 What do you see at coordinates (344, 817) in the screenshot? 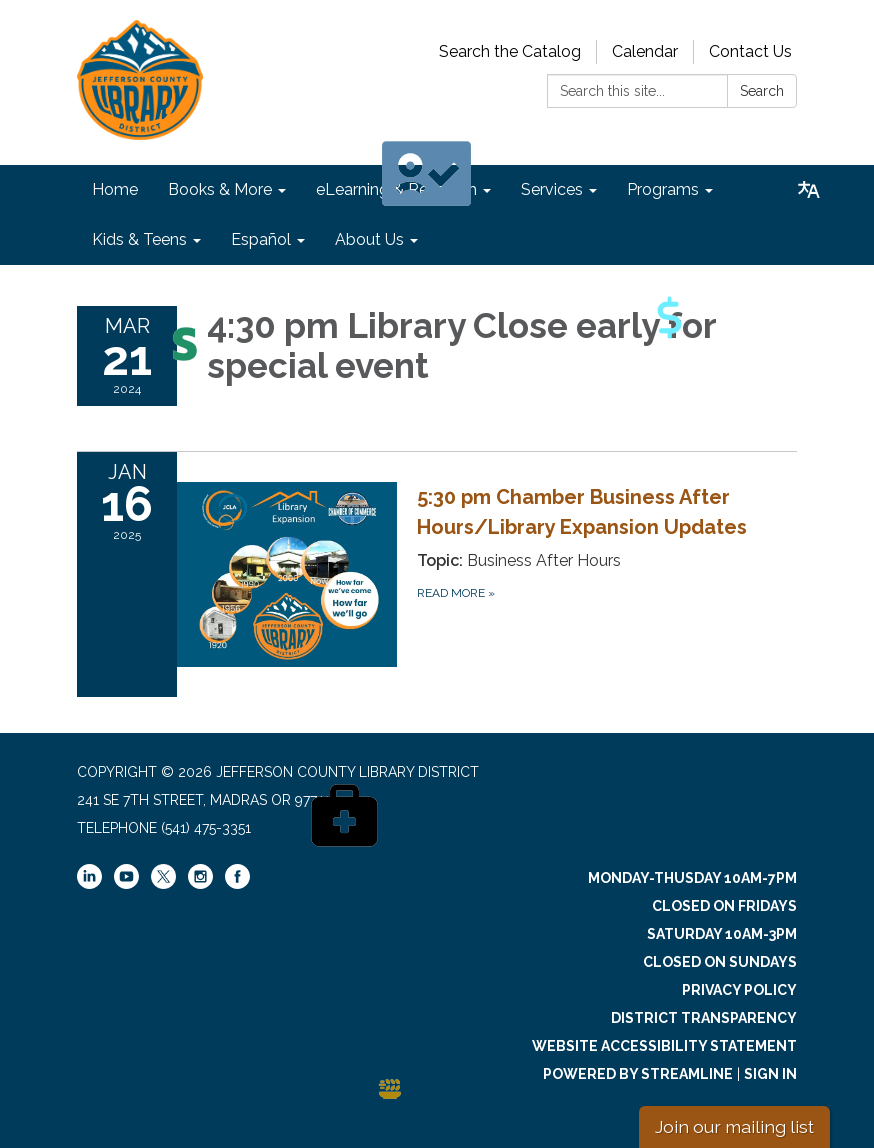
I see `access medical records or health information` at bounding box center [344, 817].